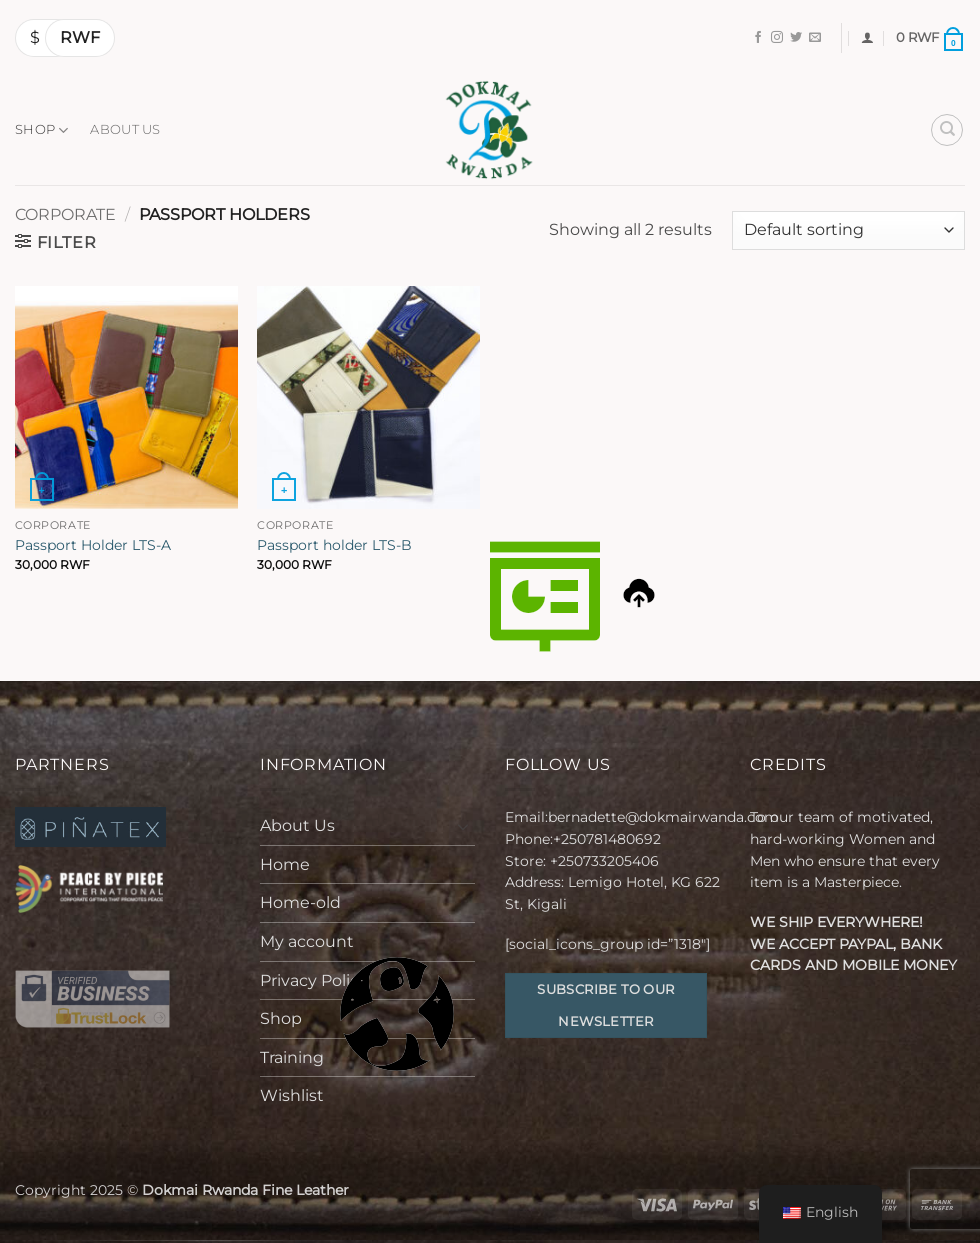  What do you see at coordinates (545, 591) in the screenshot?
I see `start a presentation slideshow` at bounding box center [545, 591].